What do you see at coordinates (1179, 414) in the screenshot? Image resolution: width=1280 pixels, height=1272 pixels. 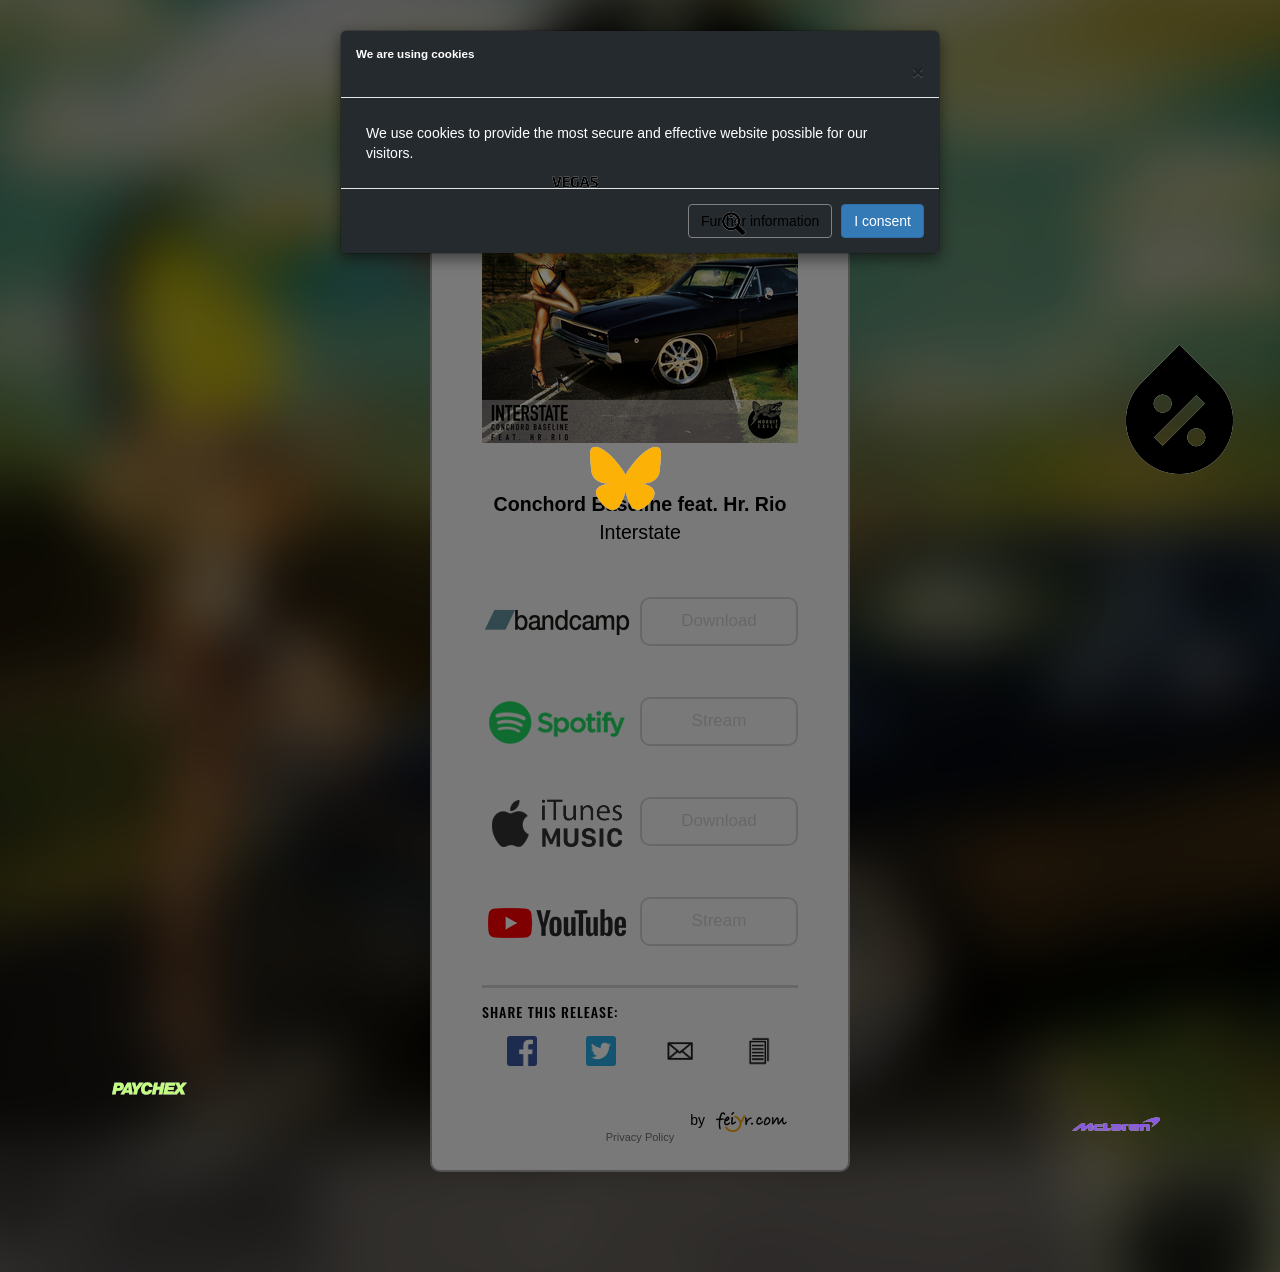 I see `indicates current humidity level` at bounding box center [1179, 414].